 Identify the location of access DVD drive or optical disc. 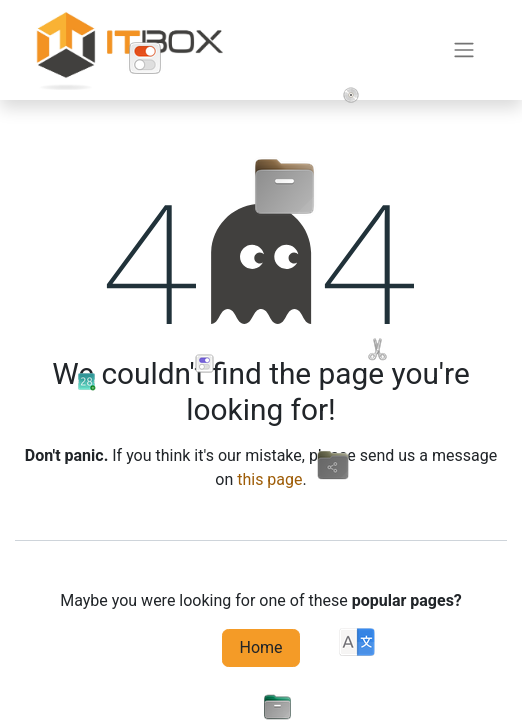
(351, 95).